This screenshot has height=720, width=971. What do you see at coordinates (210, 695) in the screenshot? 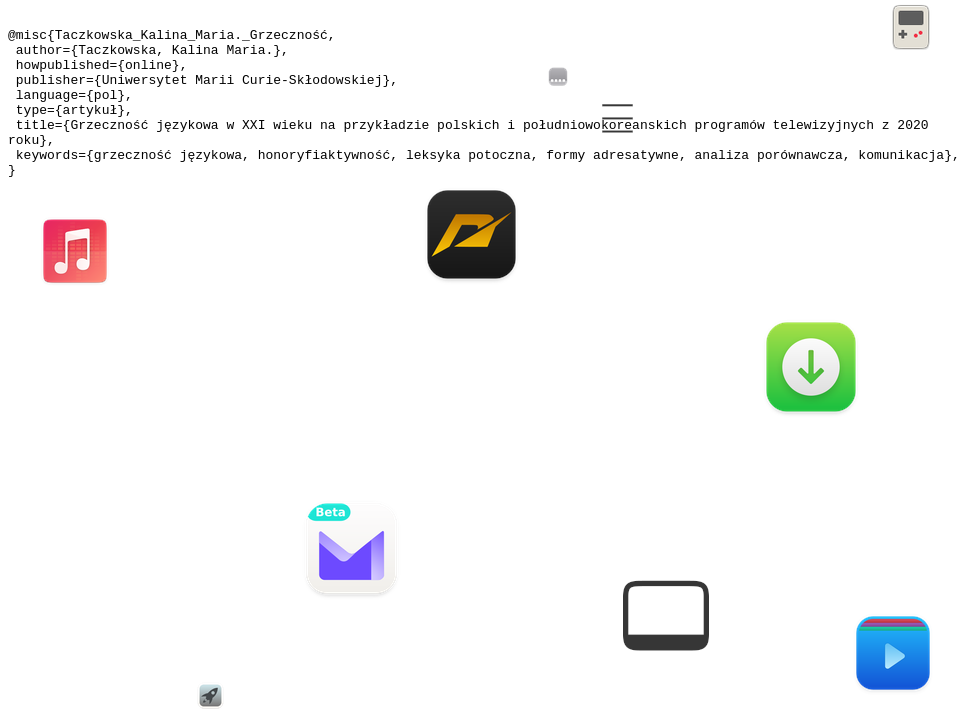
I see `open the app launcher` at bounding box center [210, 695].